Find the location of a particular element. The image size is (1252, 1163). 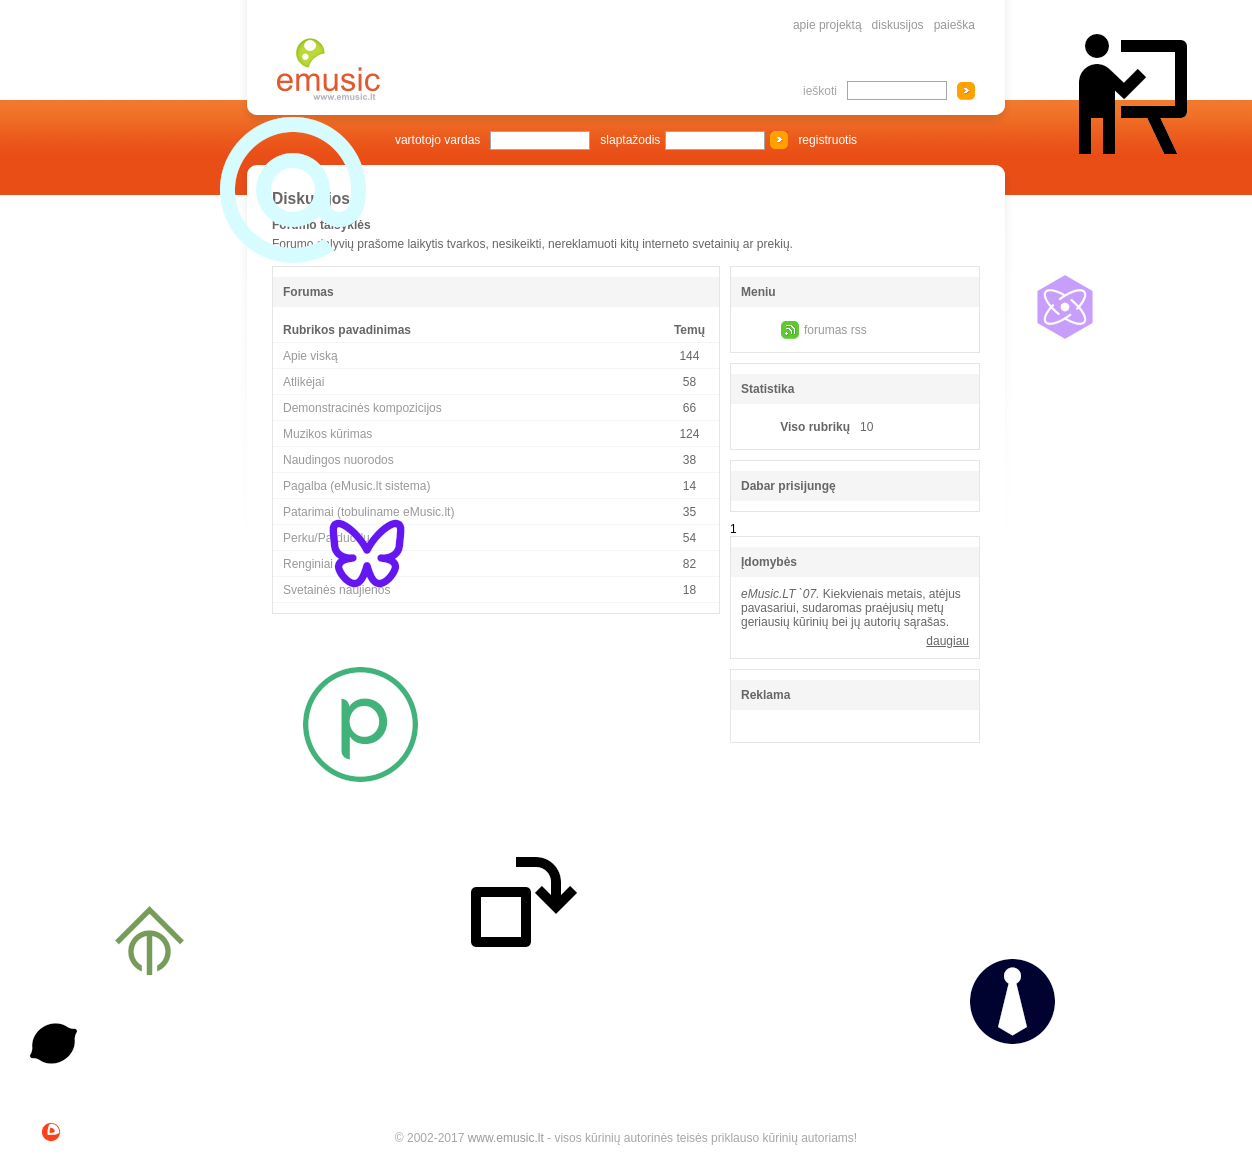

CoreOS logo is located at coordinates (51, 1132).